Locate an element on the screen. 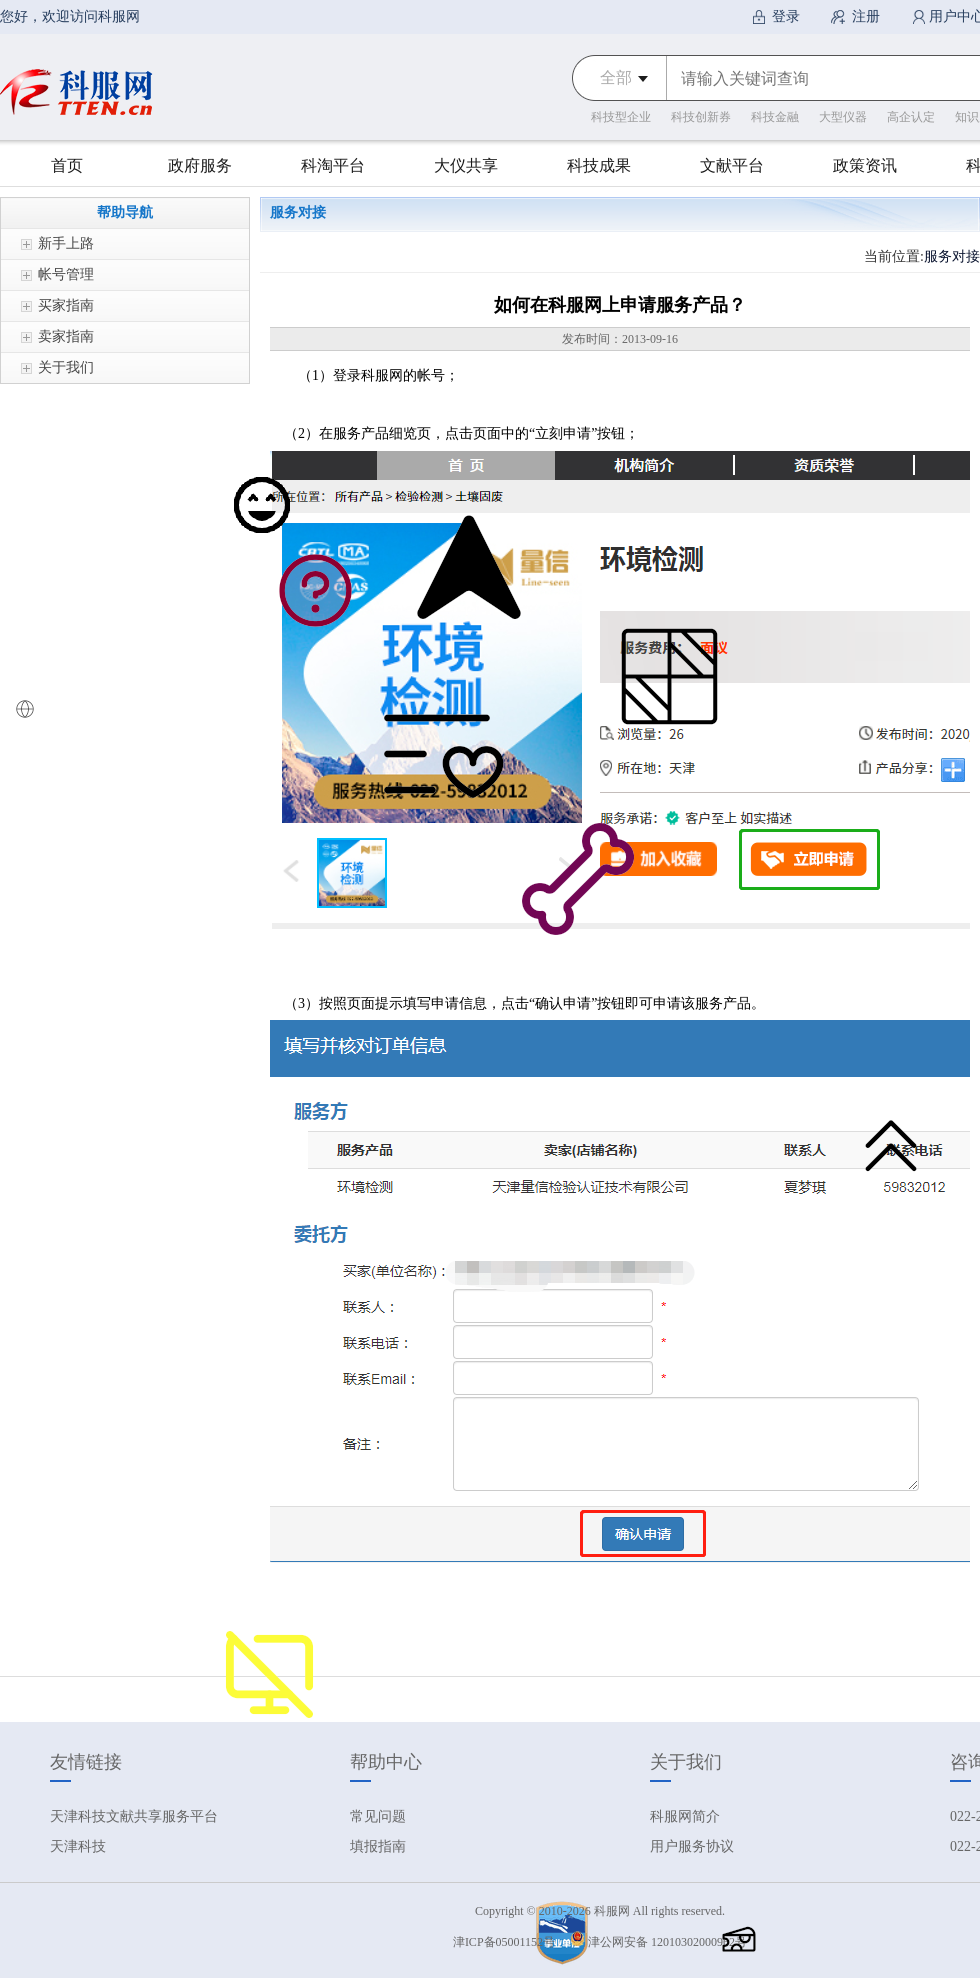 This screenshot has width=980, height=1978. cheese or dairy product category is located at coordinates (739, 1941).